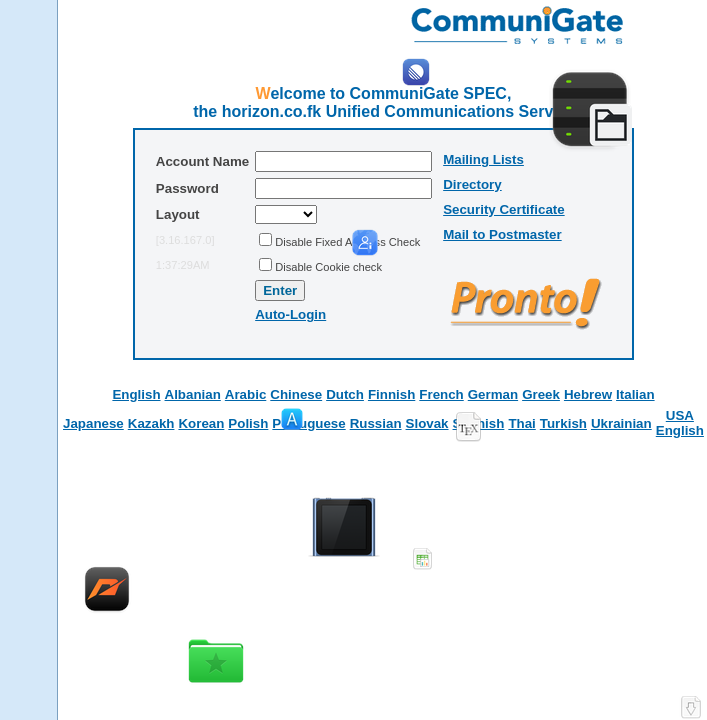  Describe the element at coordinates (416, 72) in the screenshot. I see `open the Linear app` at that location.